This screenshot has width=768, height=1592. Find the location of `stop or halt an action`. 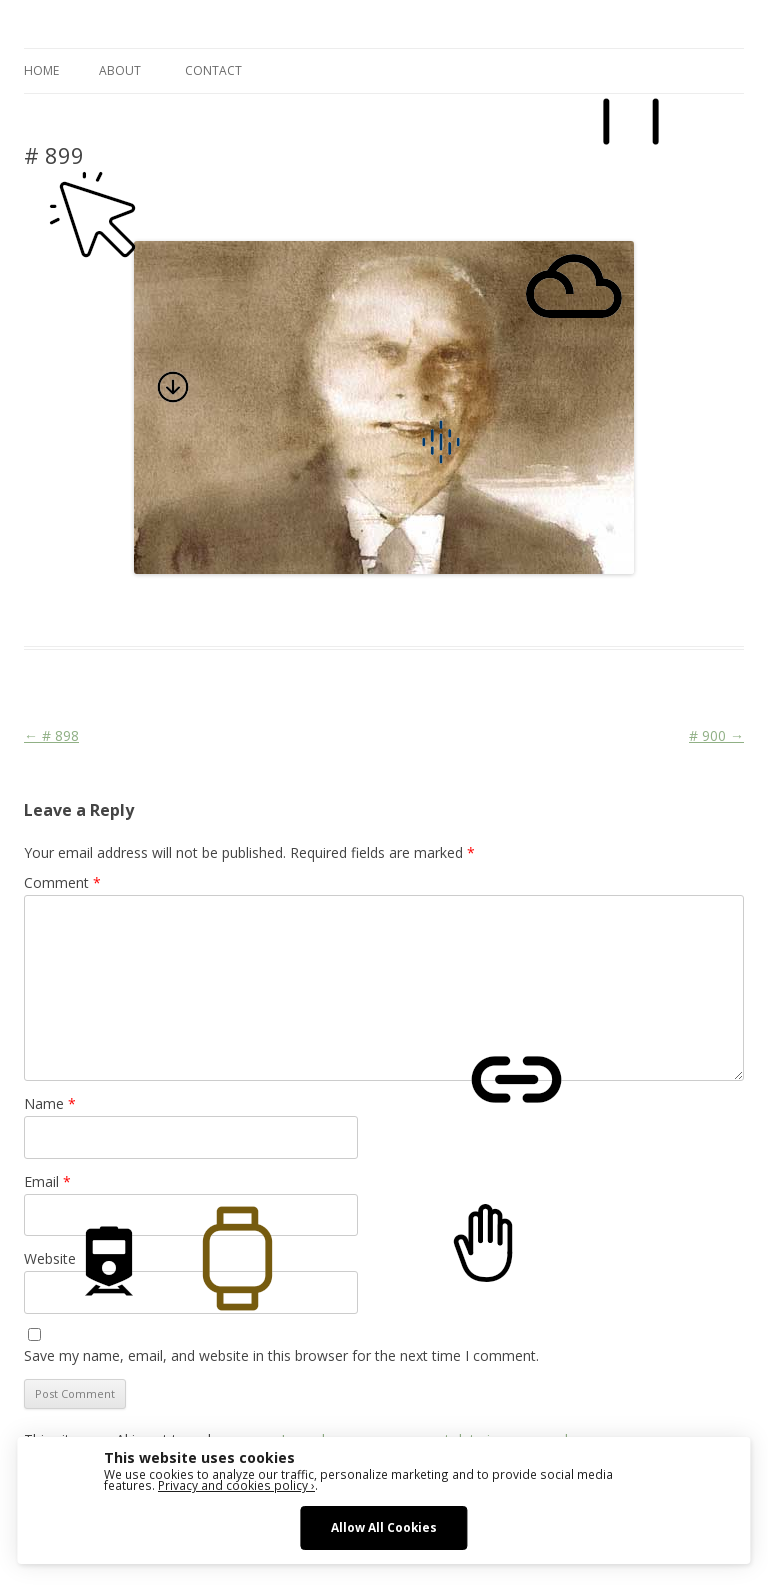

stop or halt an action is located at coordinates (483, 1243).